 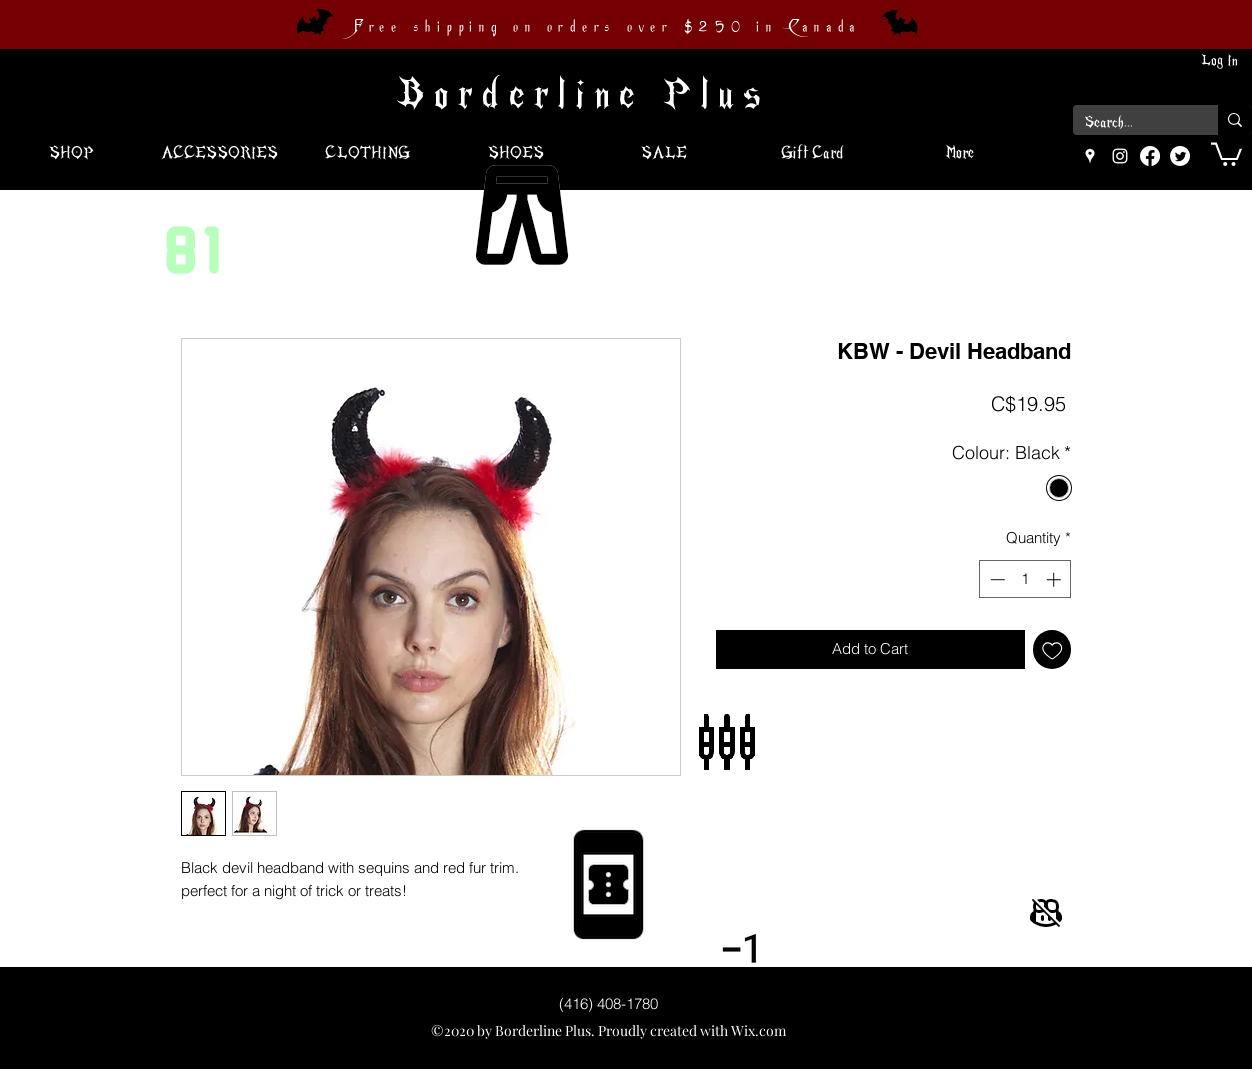 What do you see at coordinates (608, 884) in the screenshot?
I see `book or reserve tickets online` at bounding box center [608, 884].